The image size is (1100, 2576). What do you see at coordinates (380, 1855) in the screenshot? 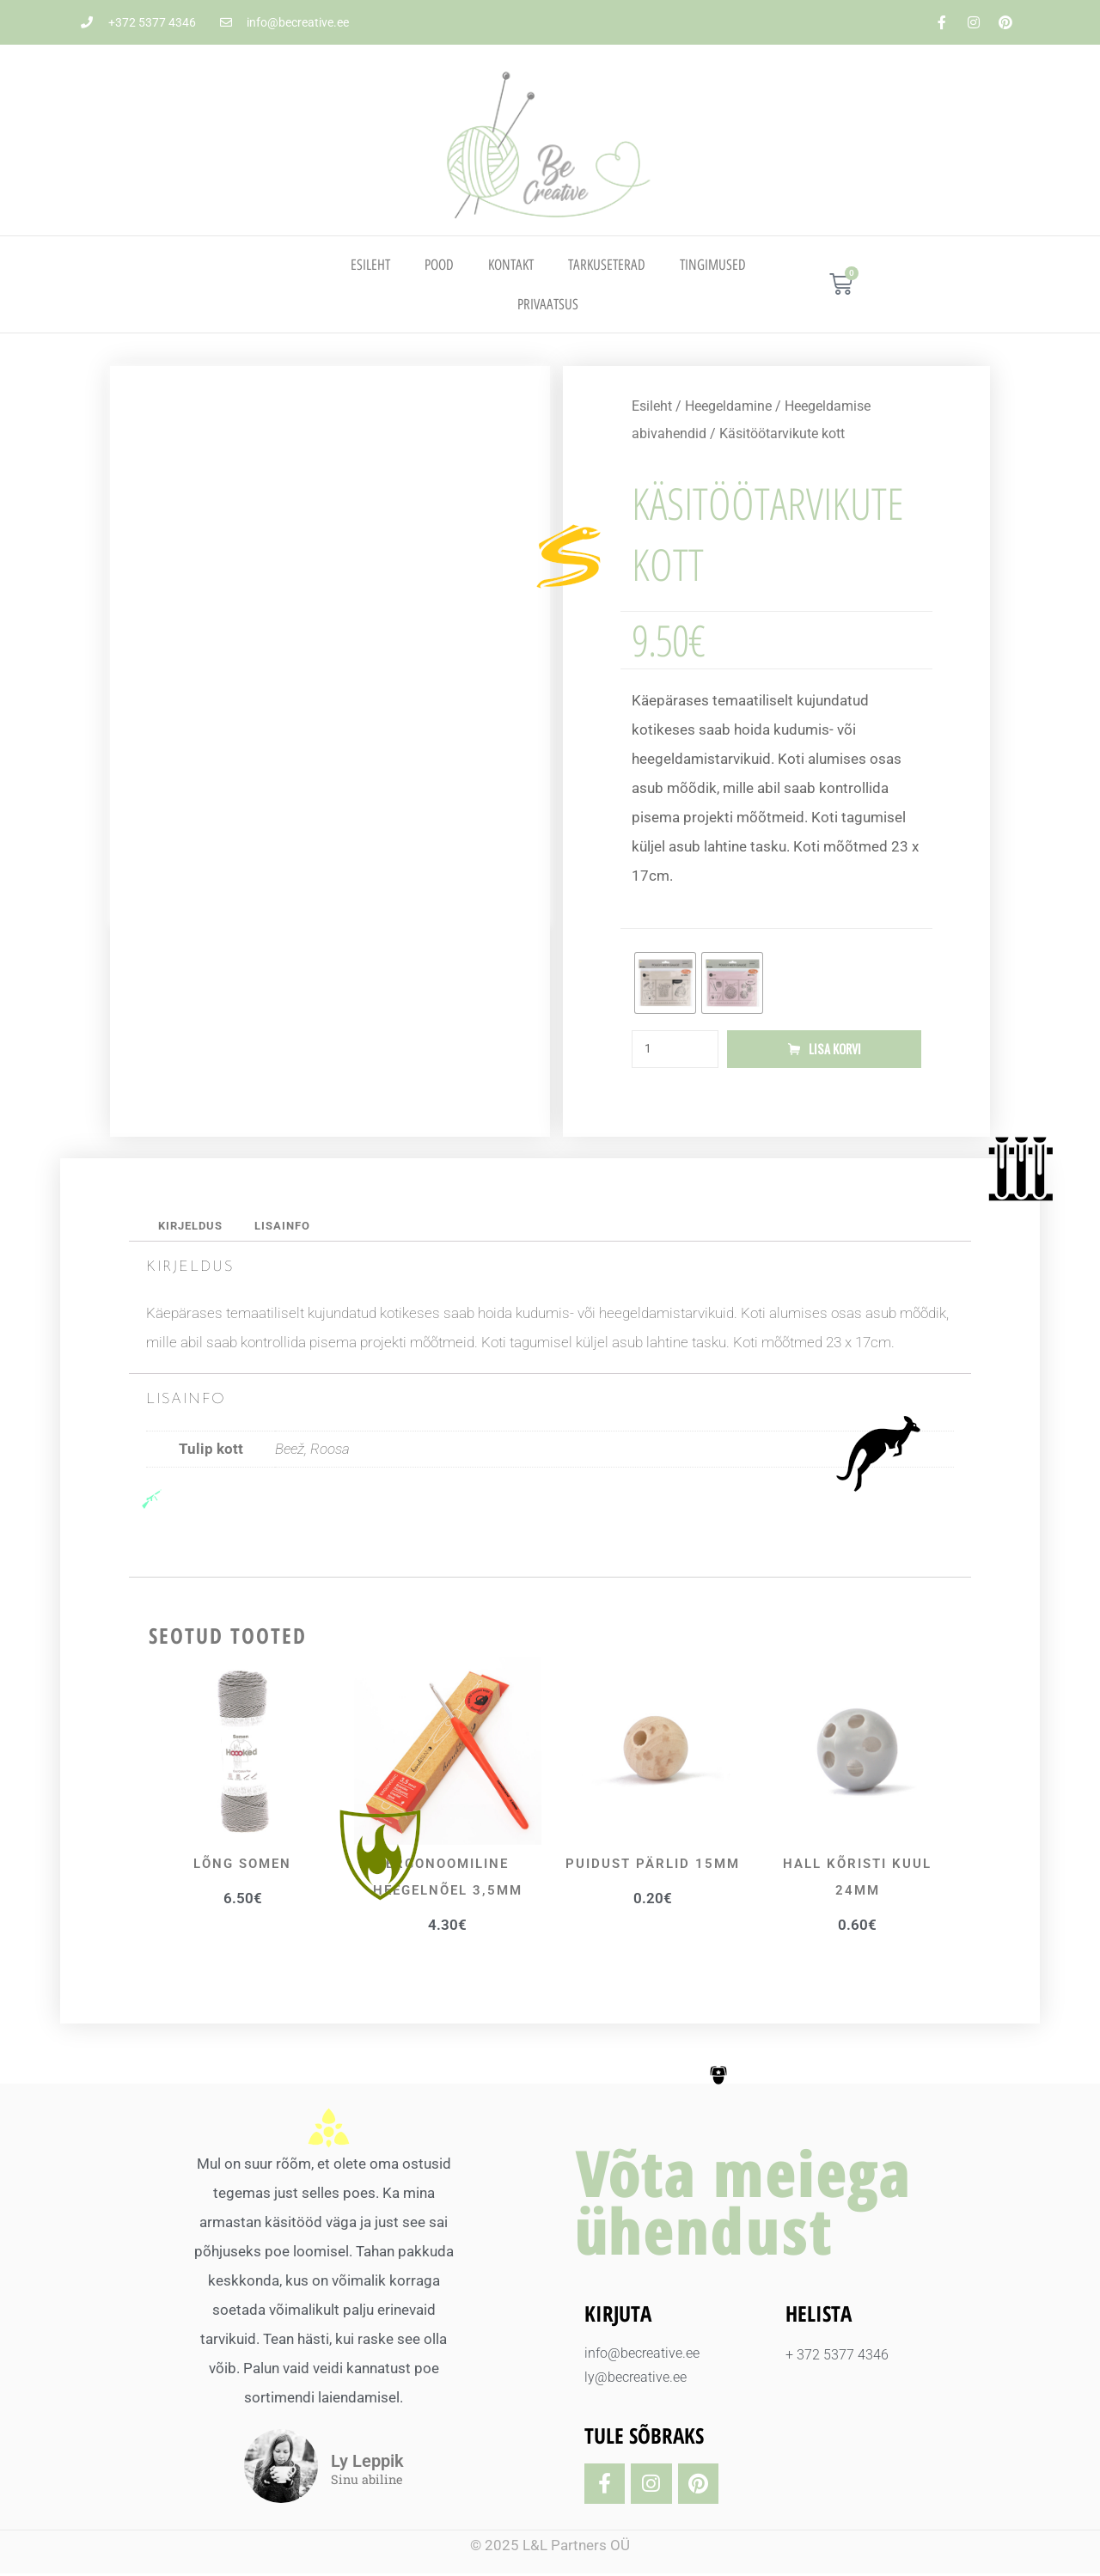
I see `activate fire protection or resistance` at bounding box center [380, 1855].